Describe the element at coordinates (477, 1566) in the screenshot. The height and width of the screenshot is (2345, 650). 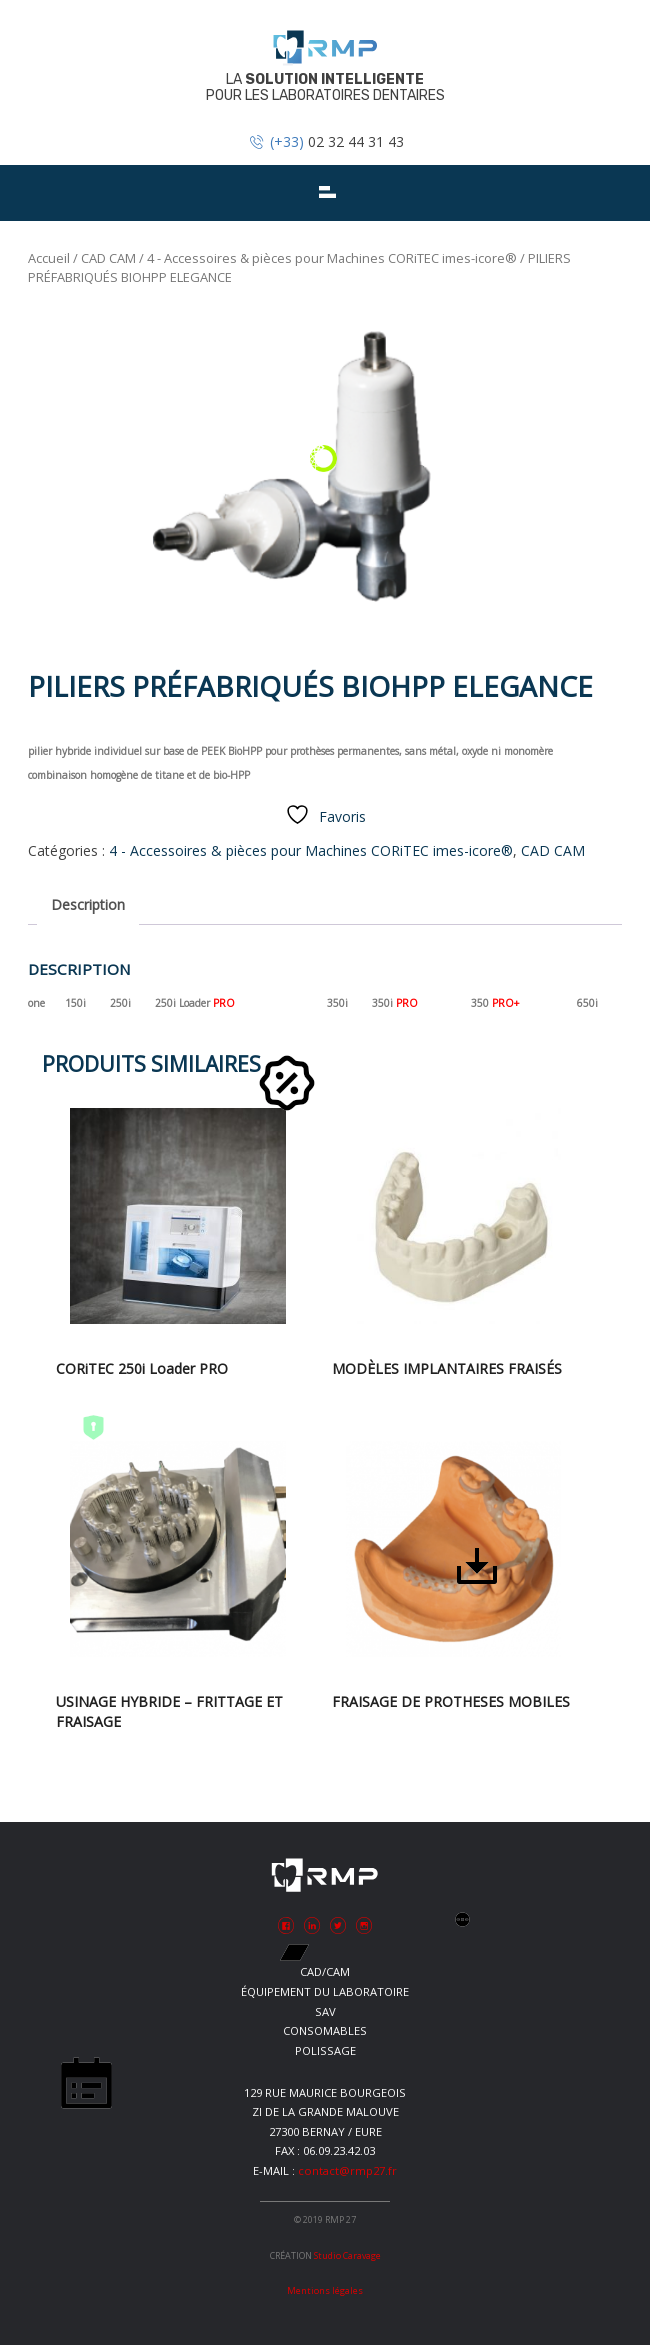
I see `download a file to your device` at that location.